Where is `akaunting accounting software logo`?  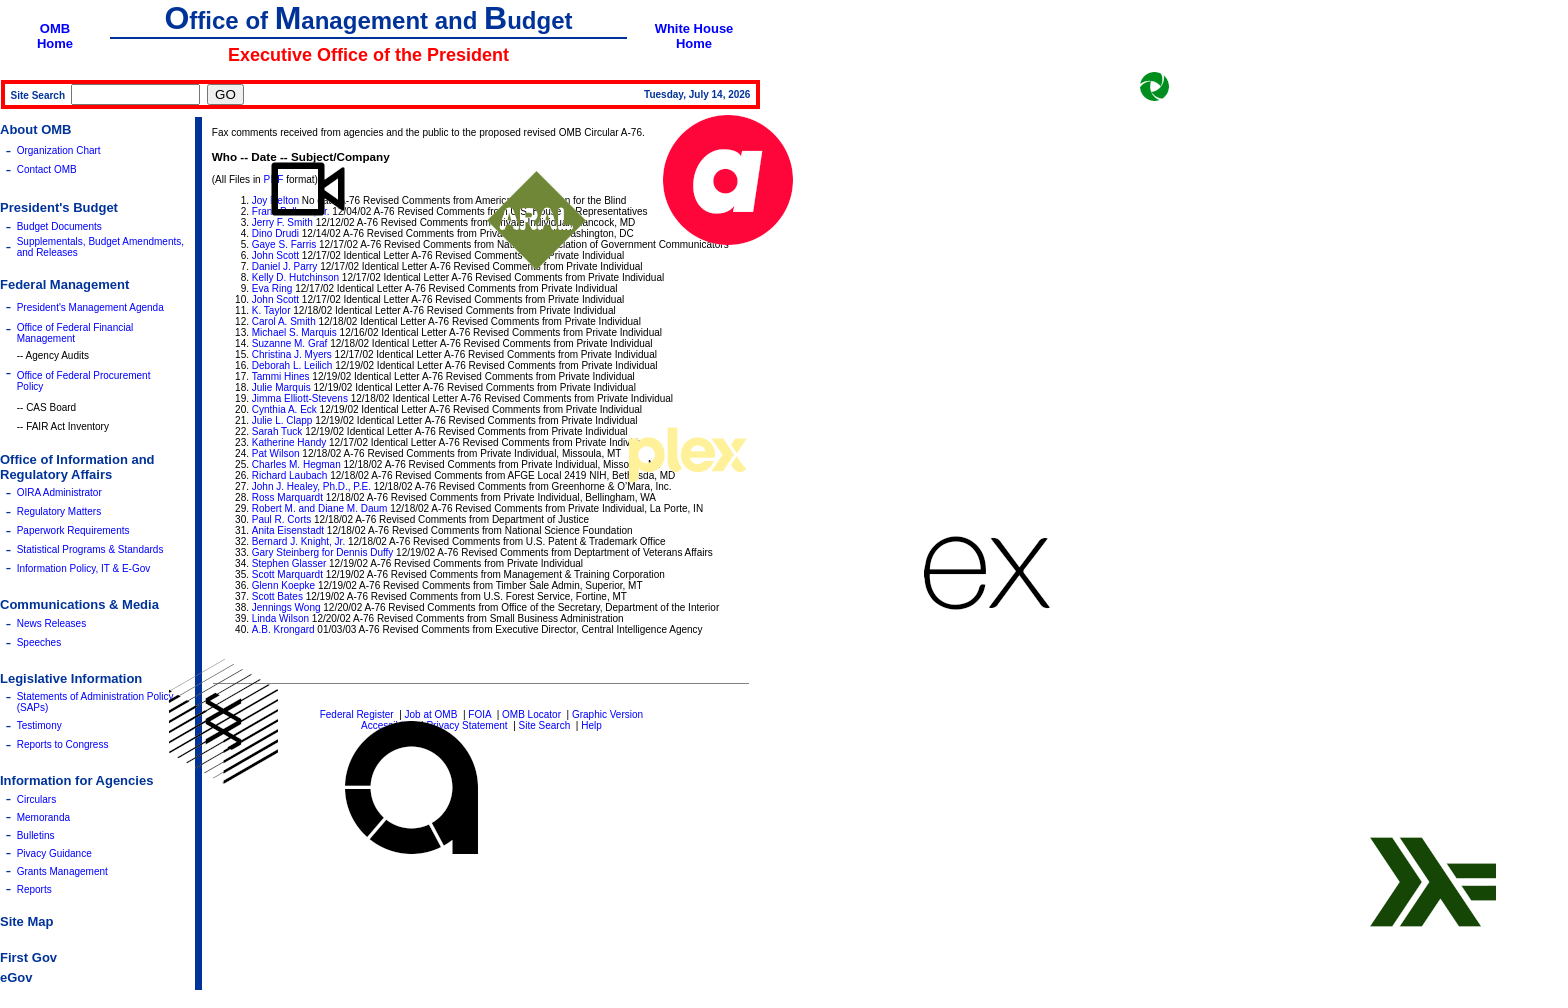
akaunting accounting software logo is located at coordinates (411, 787).